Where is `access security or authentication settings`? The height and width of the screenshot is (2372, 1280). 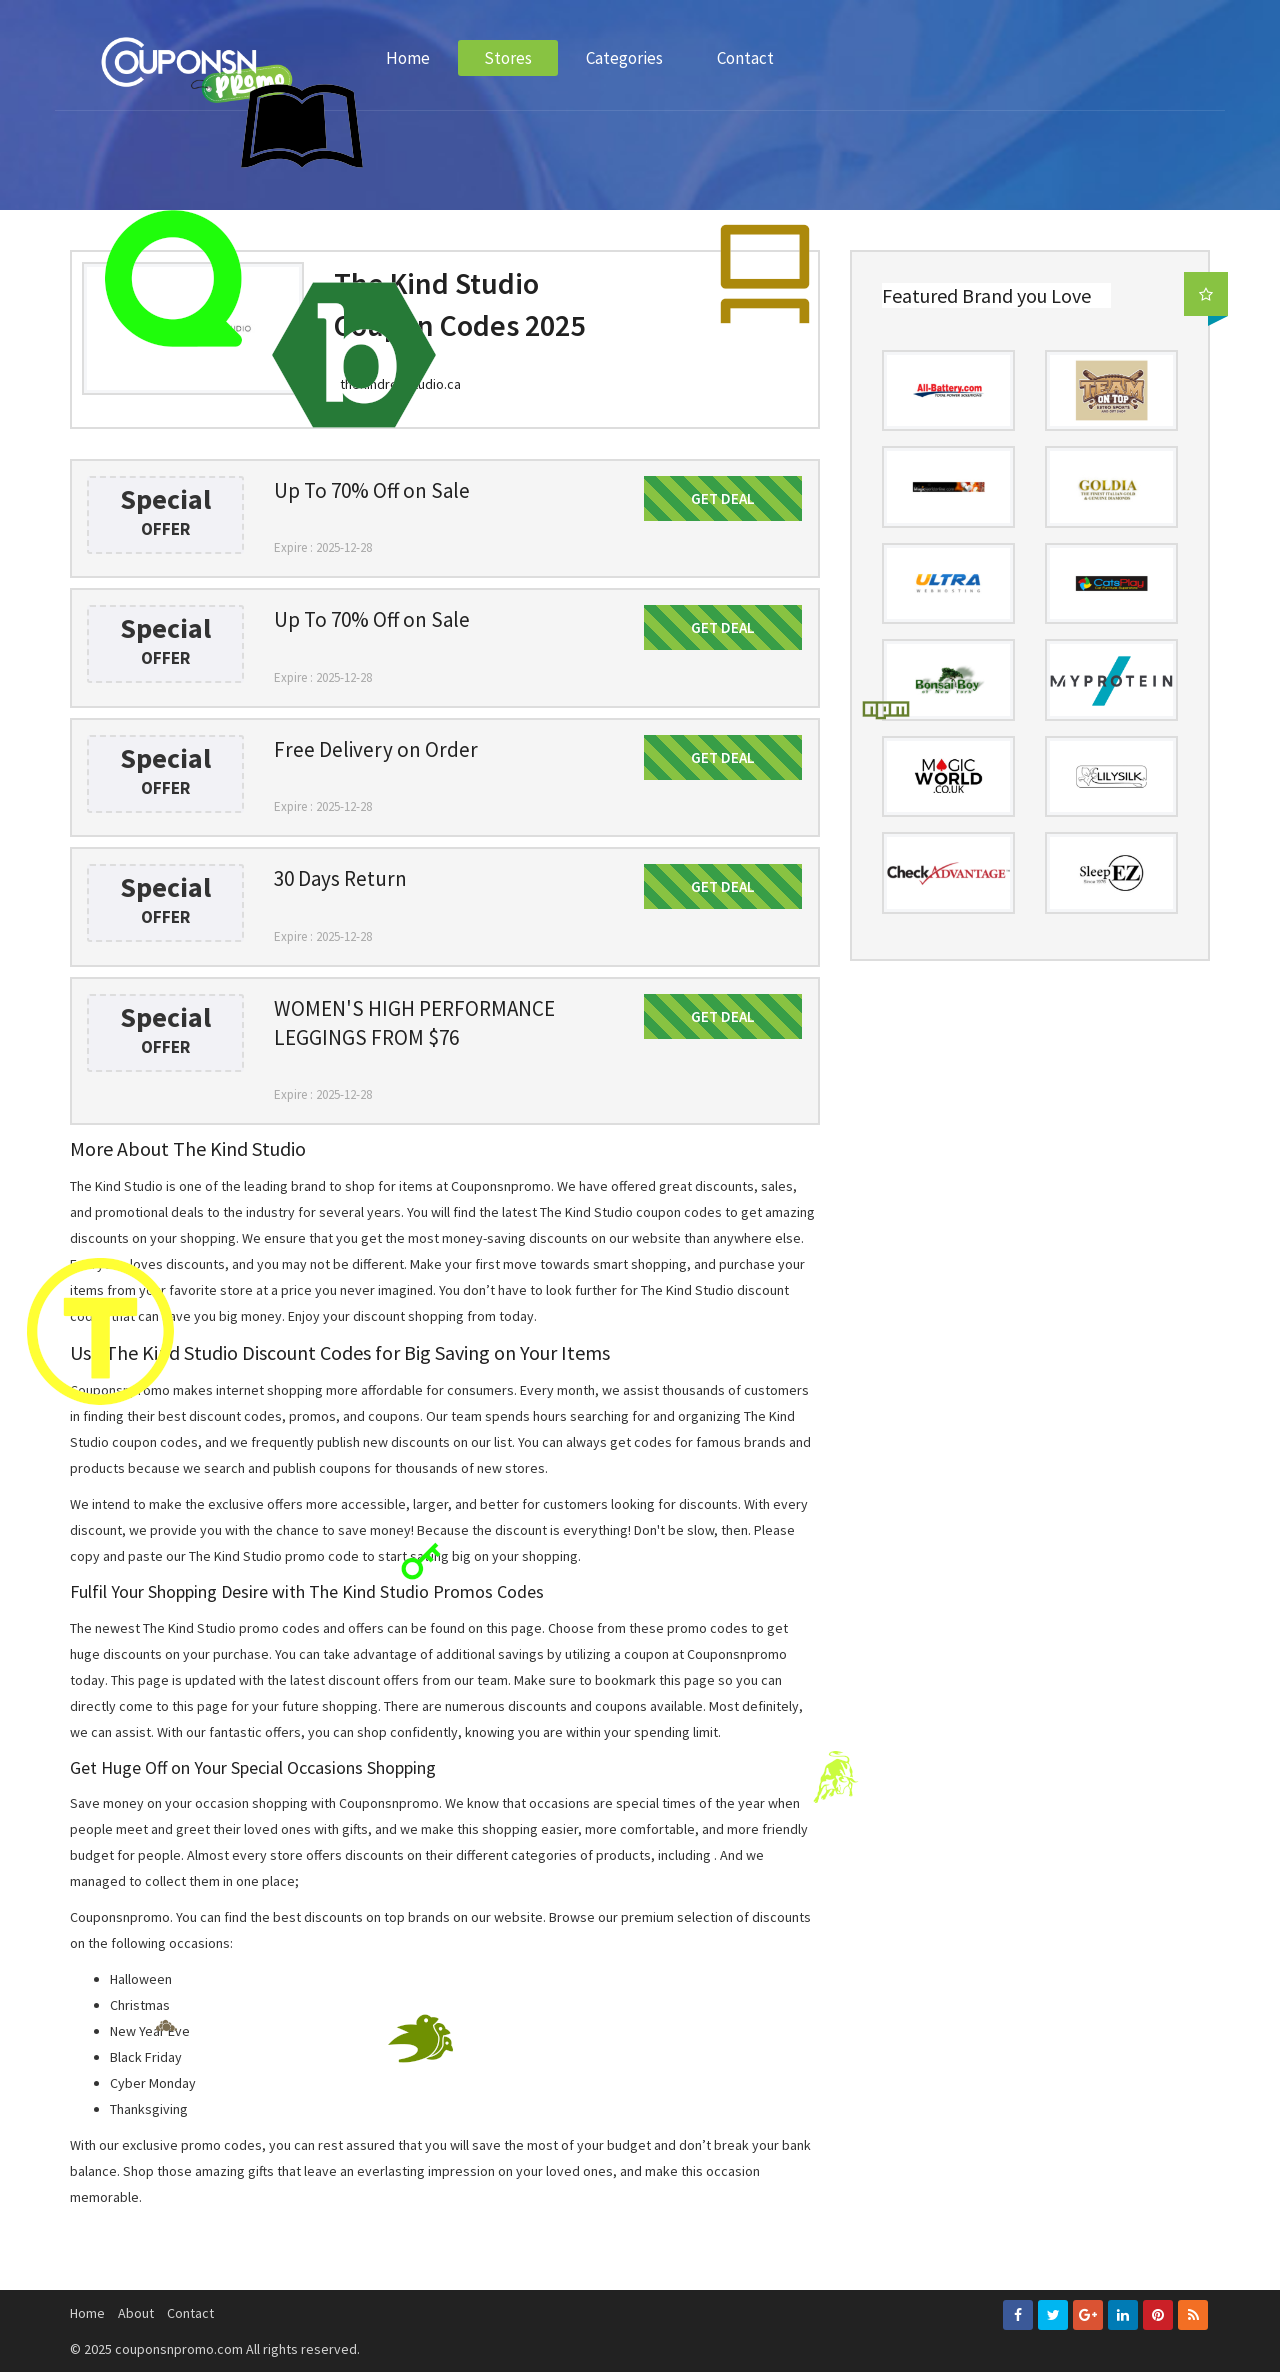
access security or authentication settings is located at coordinates (421, 1560).